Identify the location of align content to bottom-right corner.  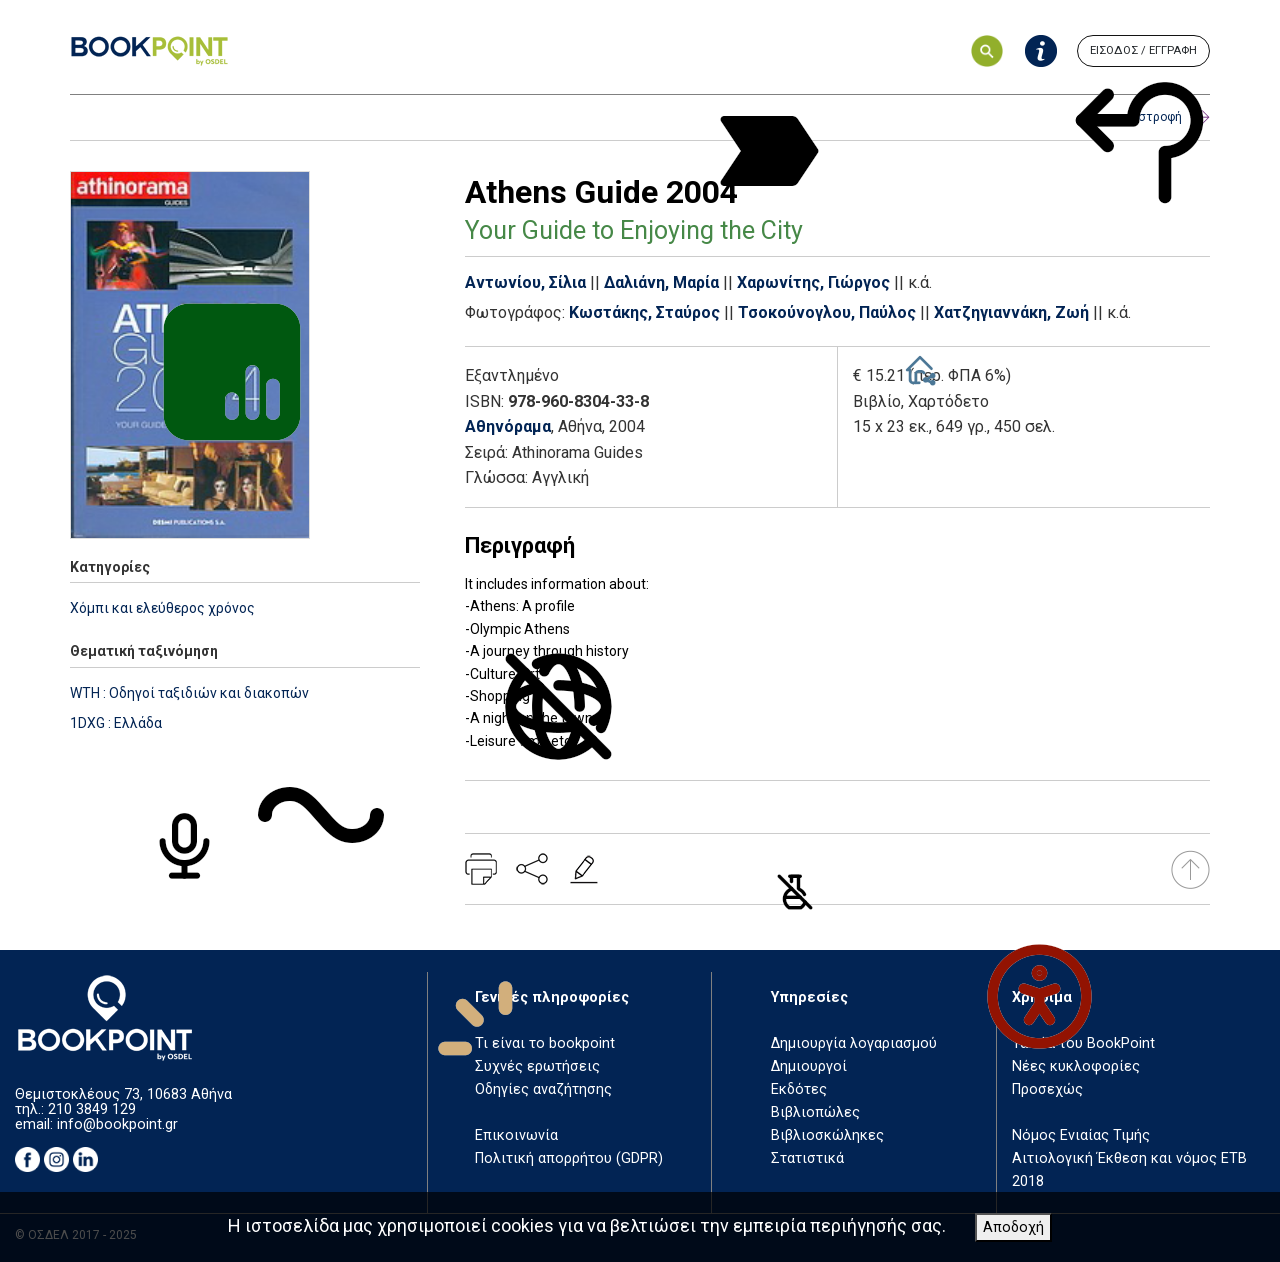
(232, 372).